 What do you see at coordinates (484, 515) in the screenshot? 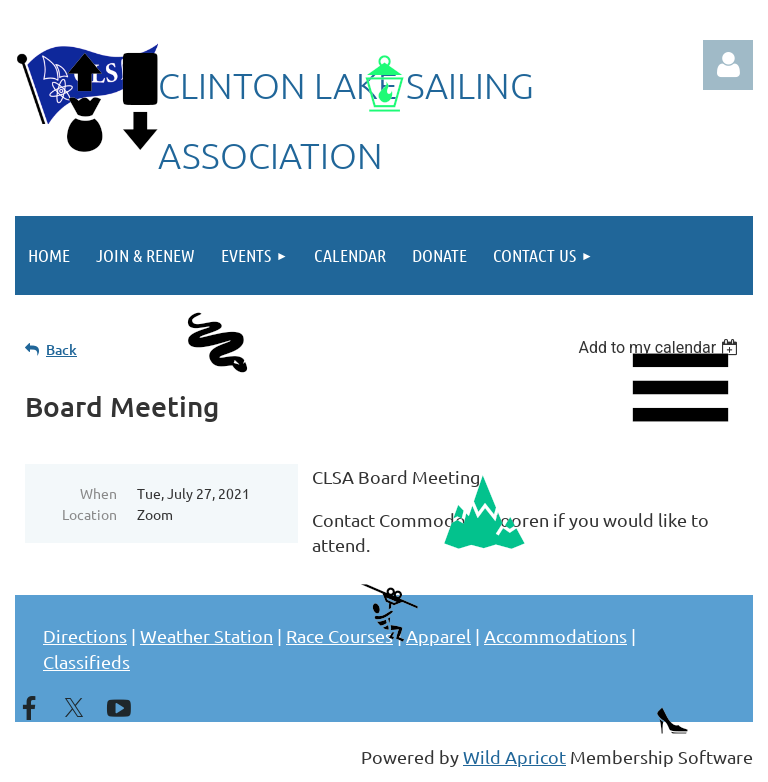
I see `view mountain or terrain features` at bounding box center [484, 515].